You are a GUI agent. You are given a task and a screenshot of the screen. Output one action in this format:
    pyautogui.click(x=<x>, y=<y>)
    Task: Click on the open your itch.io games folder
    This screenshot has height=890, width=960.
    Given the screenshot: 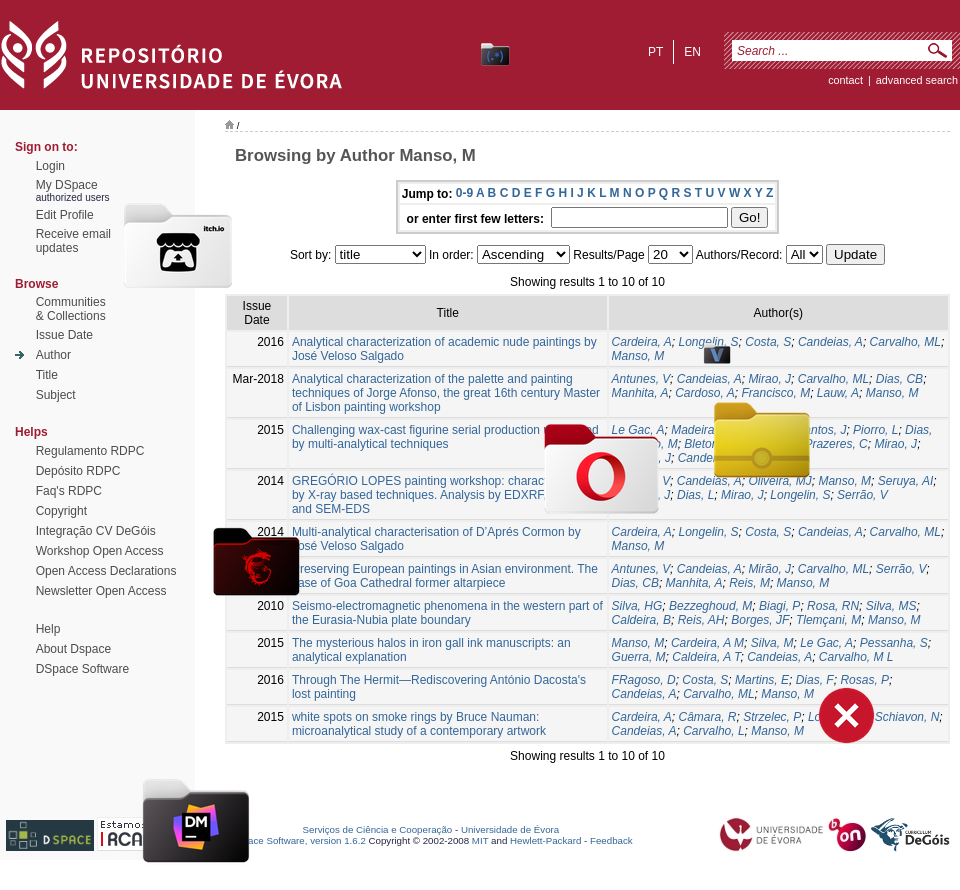 What is the action you would take?
    pyautogui.click(x=177, y=248)
    